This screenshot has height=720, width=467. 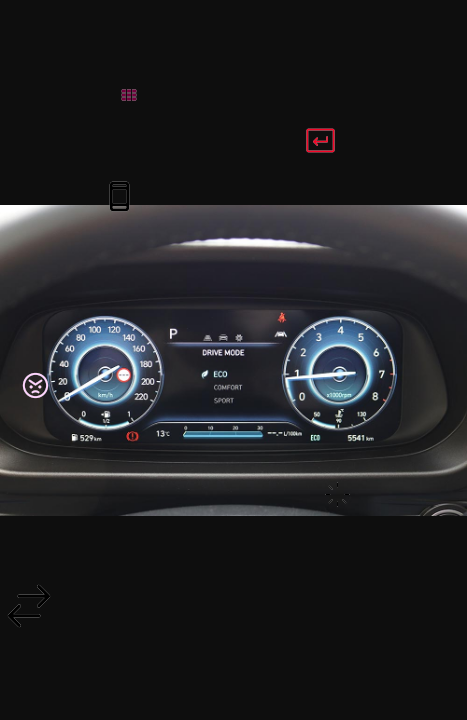 What do you see at coordinates (337, 494) in the screenshot?
I see `indicates loading or processing in progress` at bounding box center [337, 494].